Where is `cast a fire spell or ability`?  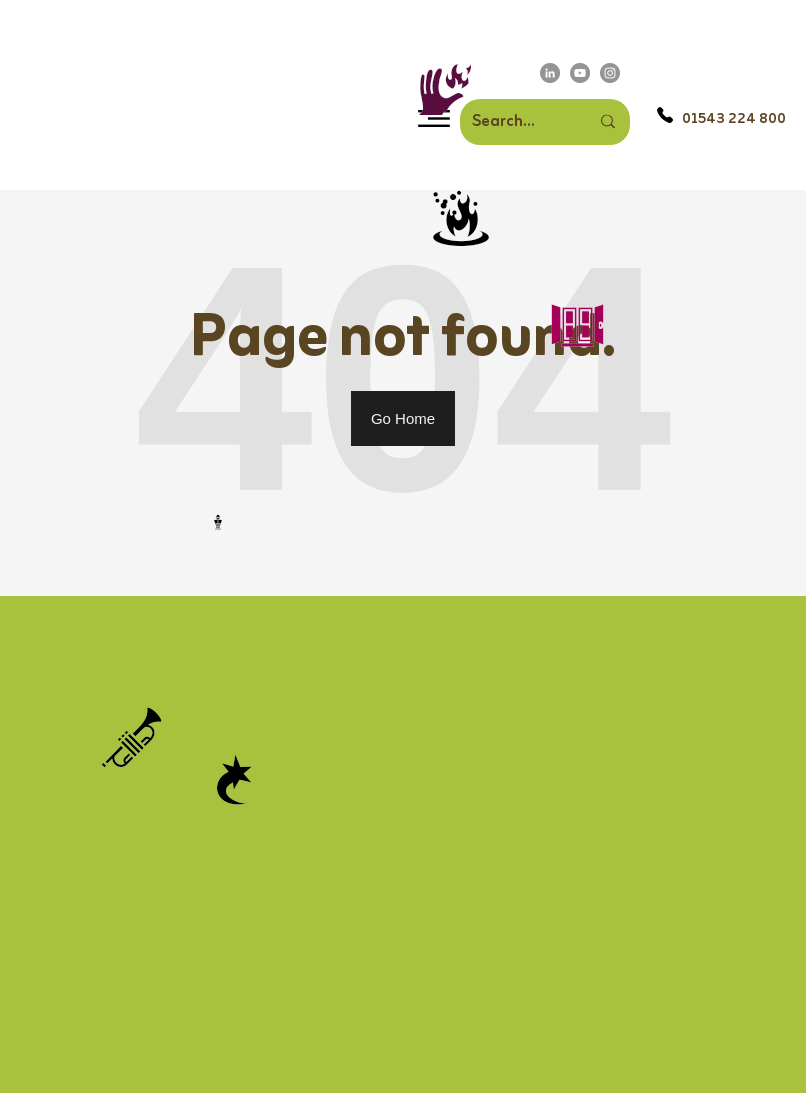
cast a fire spell or ability is located at coordinates (445, 88).